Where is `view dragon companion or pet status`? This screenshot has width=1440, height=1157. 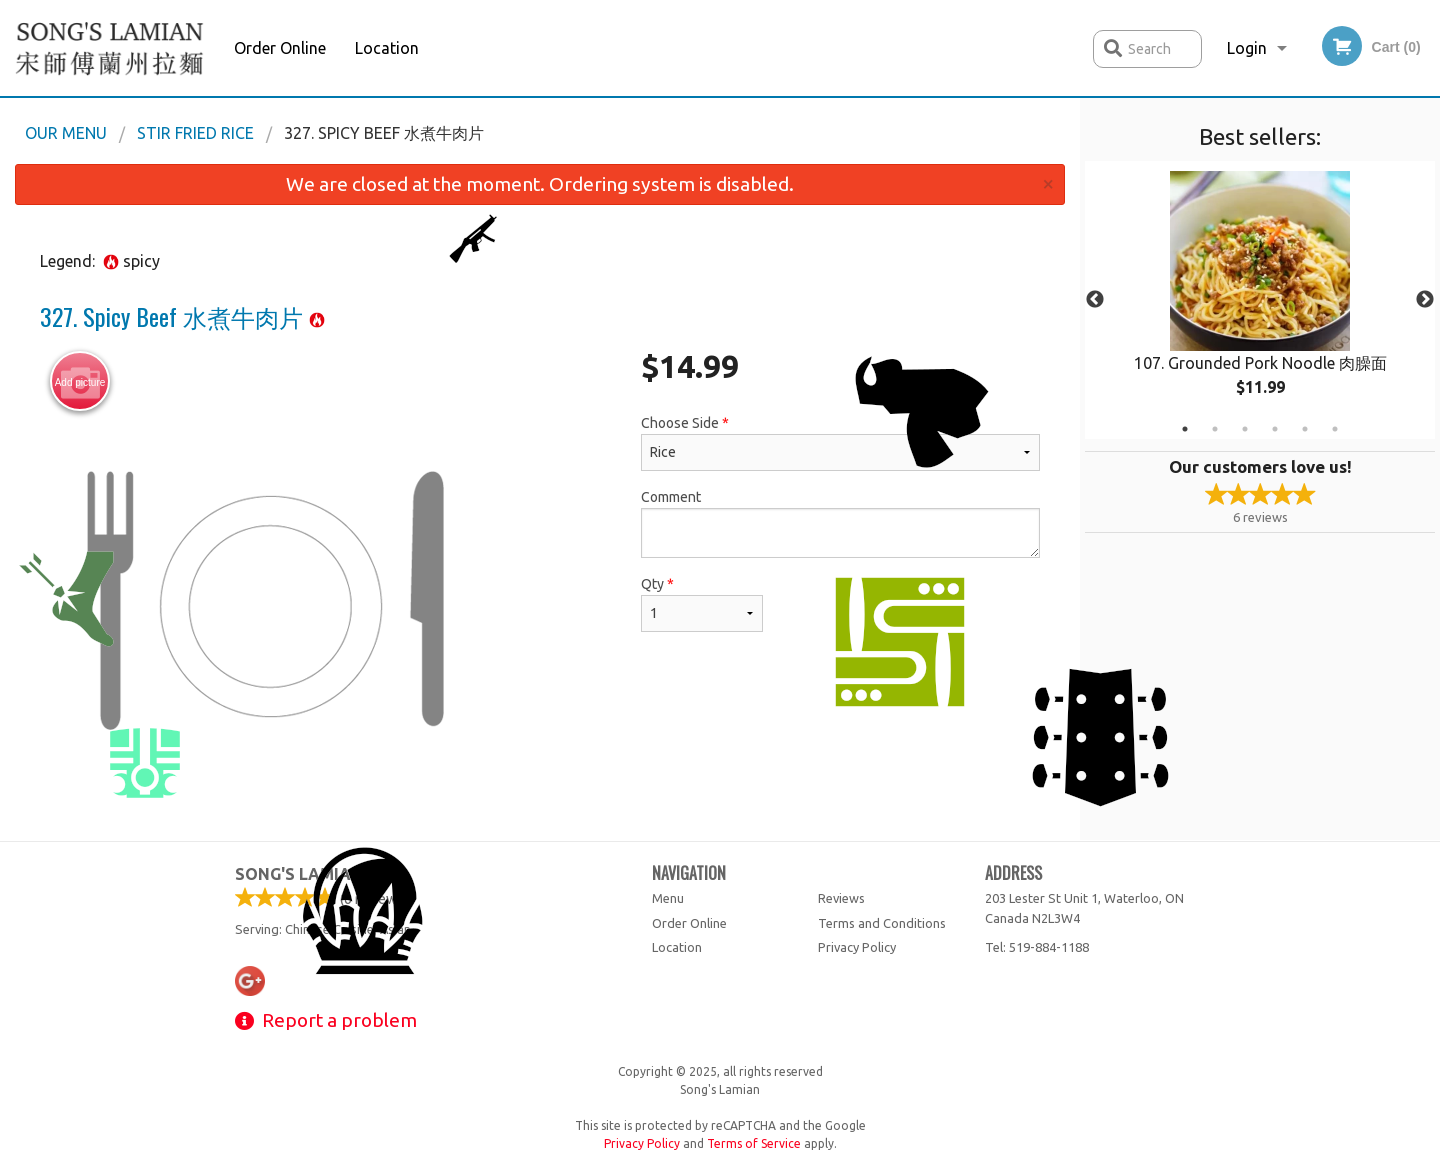
view dragon companion or pet status is located at coordinates (365, 908).